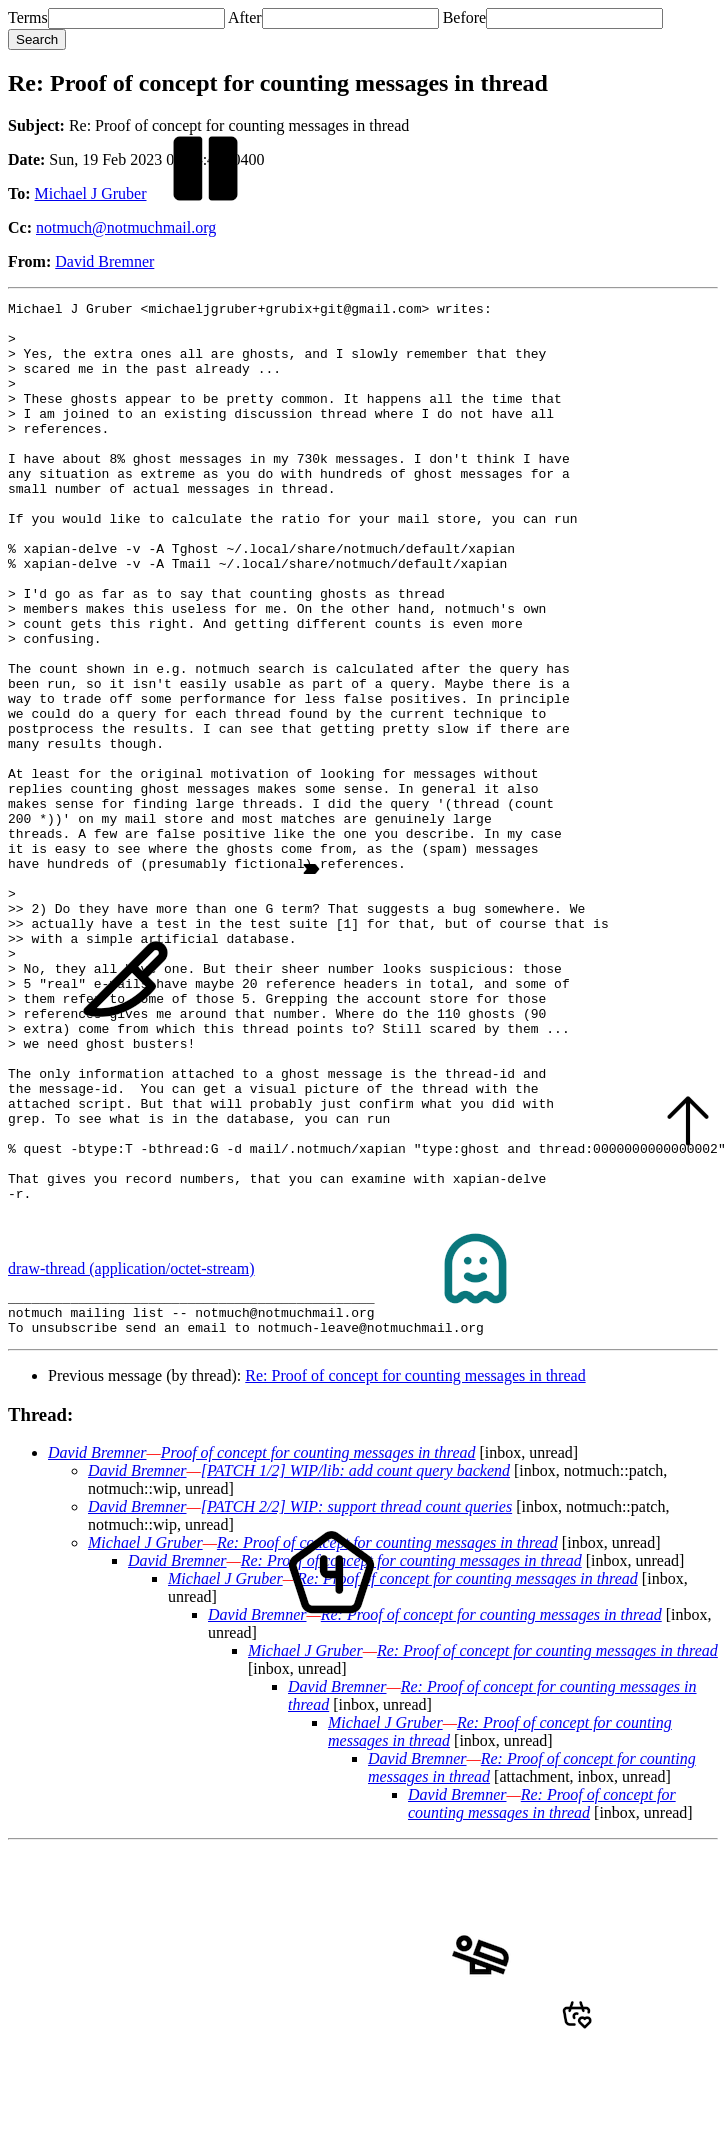 The height and width of the screenshot is (2154, 726). I want to click on indicates step 4 in a multi-step process, so click(331, 1574).